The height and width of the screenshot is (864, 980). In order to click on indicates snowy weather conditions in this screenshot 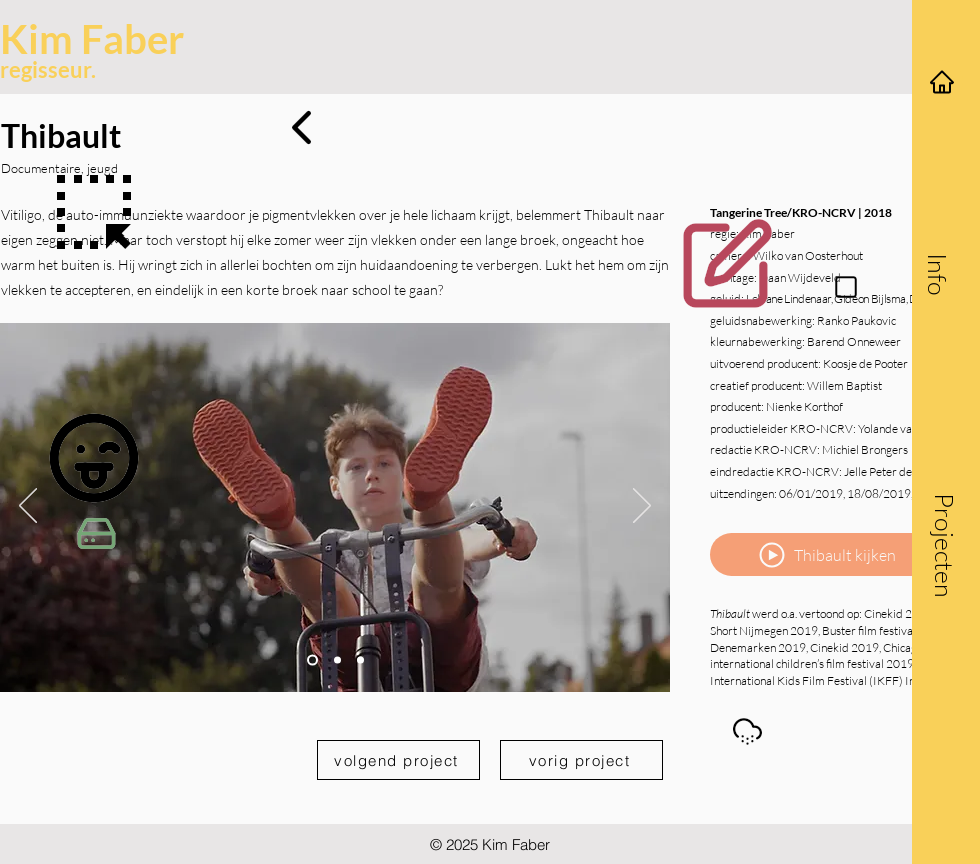, I will do `click(747, 731)`.